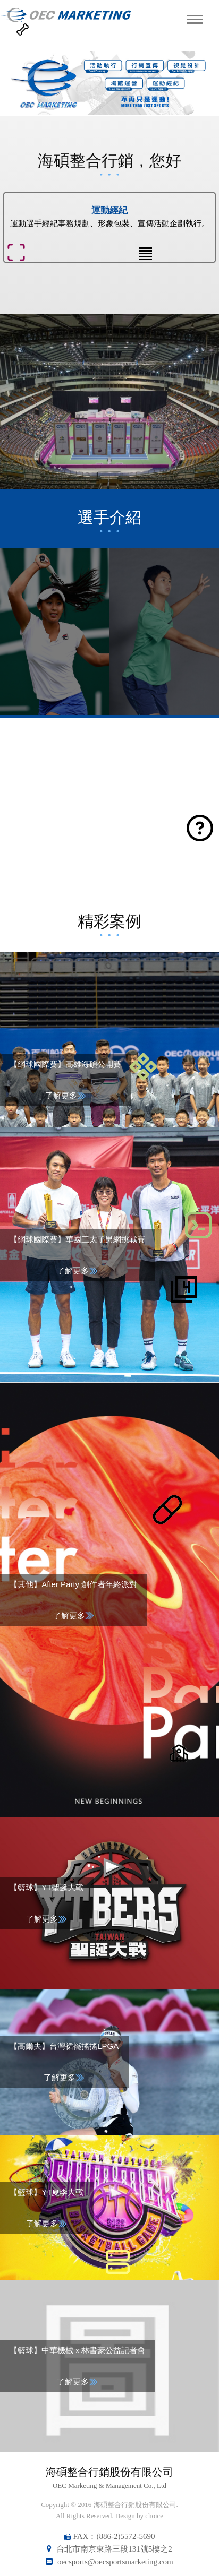  I want to click on access server settings or management, so click(117, 2262).